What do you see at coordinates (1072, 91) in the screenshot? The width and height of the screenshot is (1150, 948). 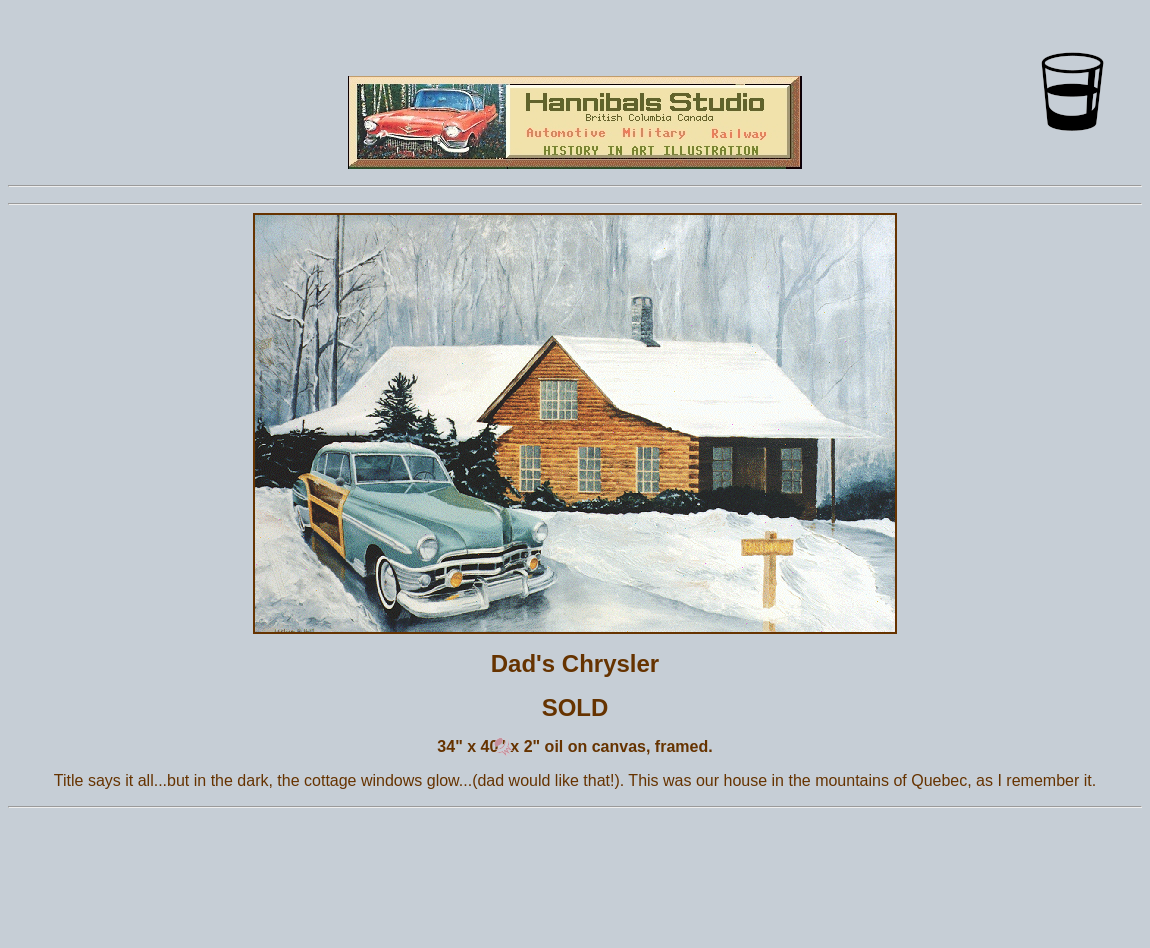 I see `indicates a shot glass or alcoholic beverage item` at bounding box center [1072, 91].